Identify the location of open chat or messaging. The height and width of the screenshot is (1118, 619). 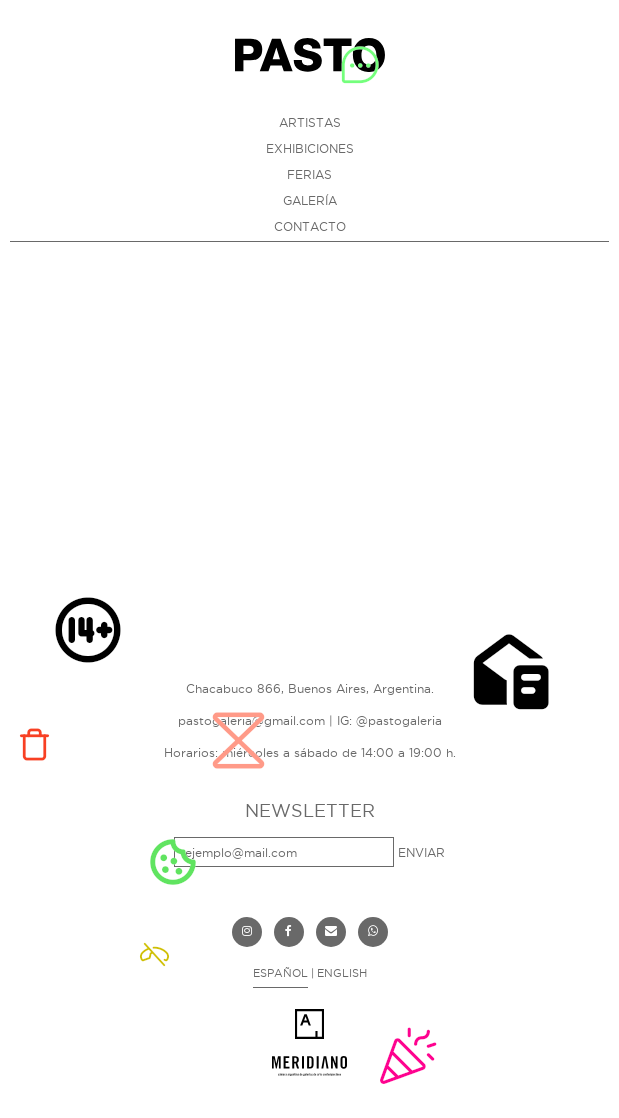
(359, 65).